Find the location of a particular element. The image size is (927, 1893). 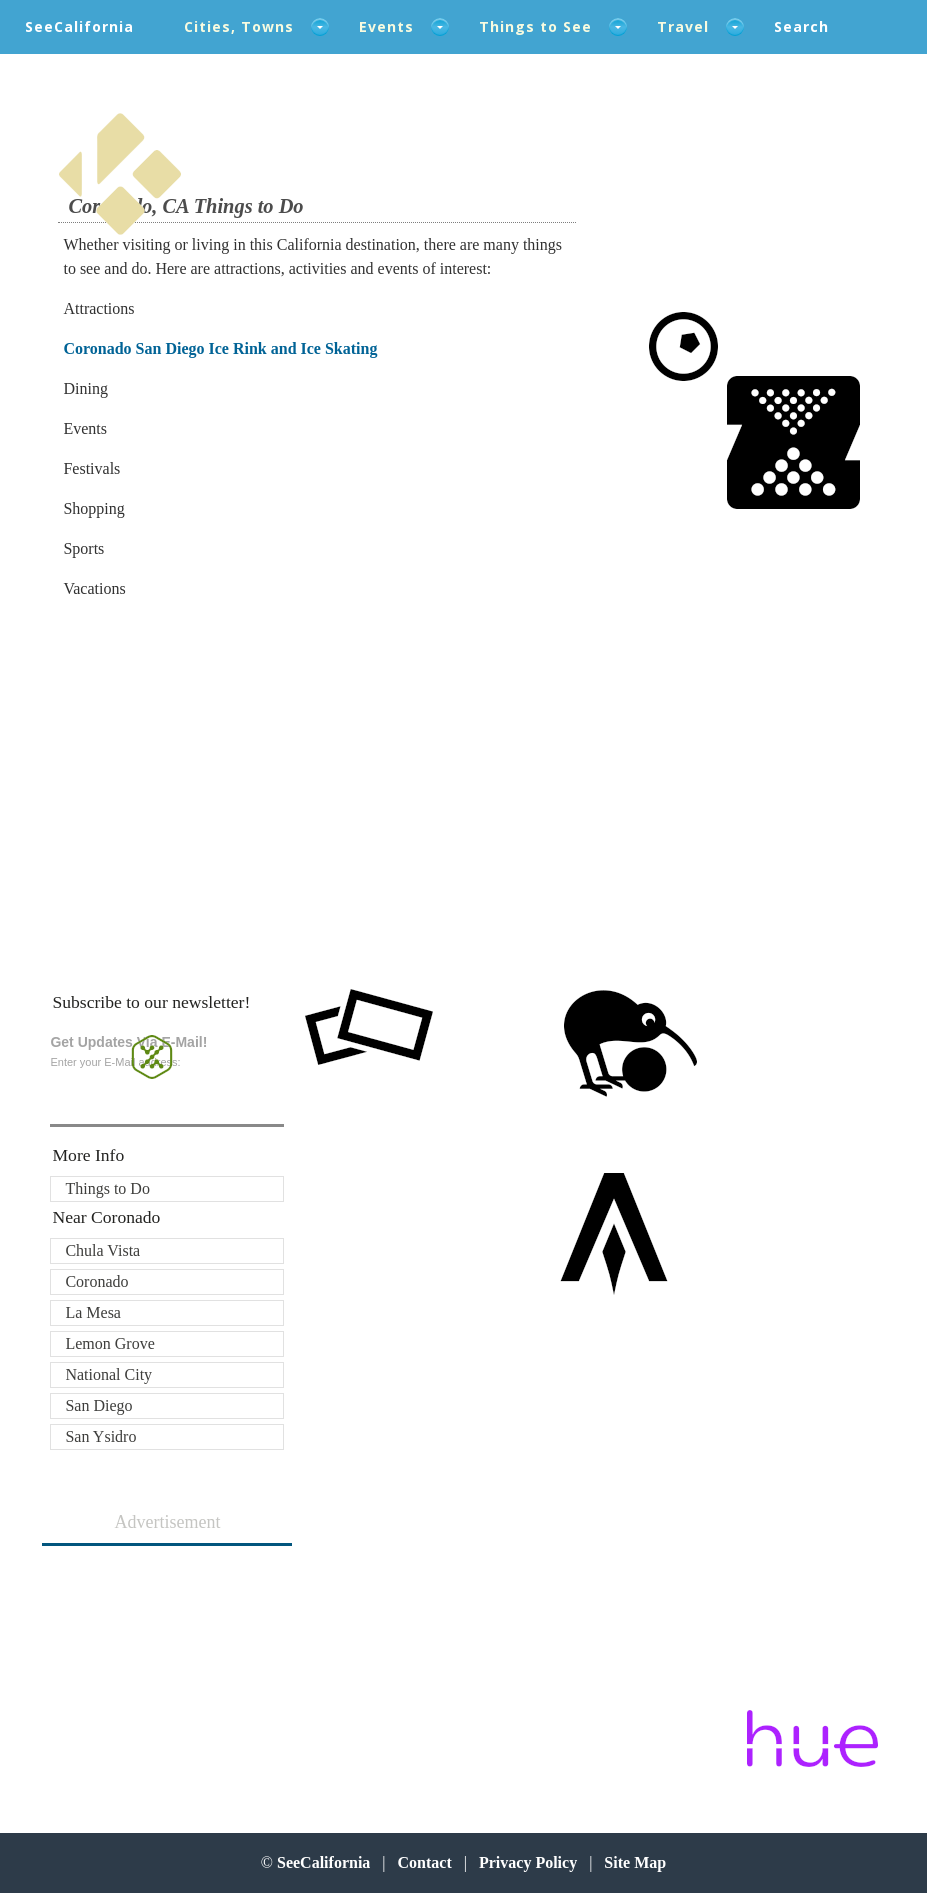

open kodi media center app is located at coordinates (120, 174).